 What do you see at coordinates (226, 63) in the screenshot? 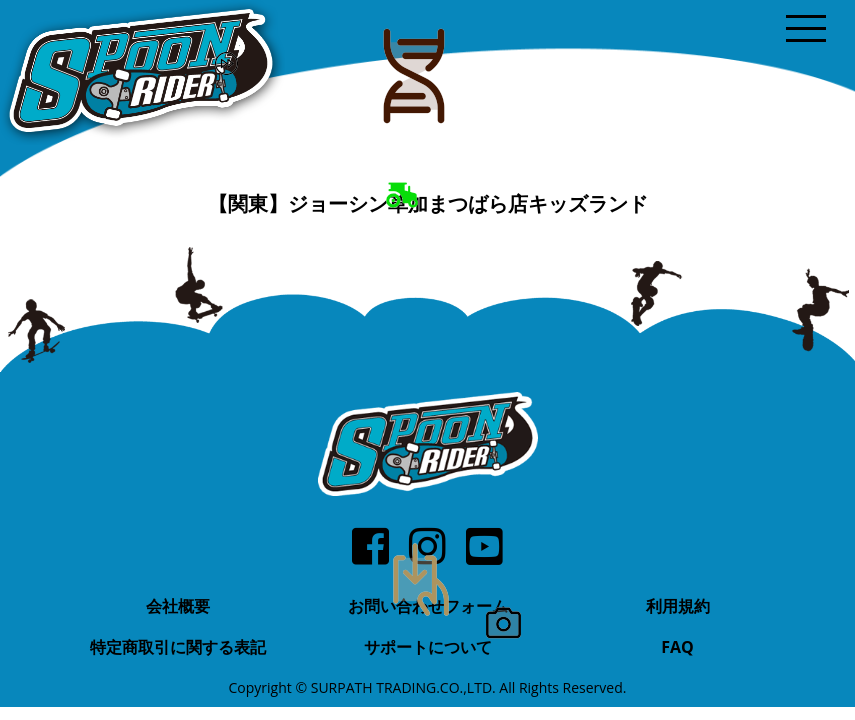
I see `skip forward in media playback` at bounding box center [226, 63].